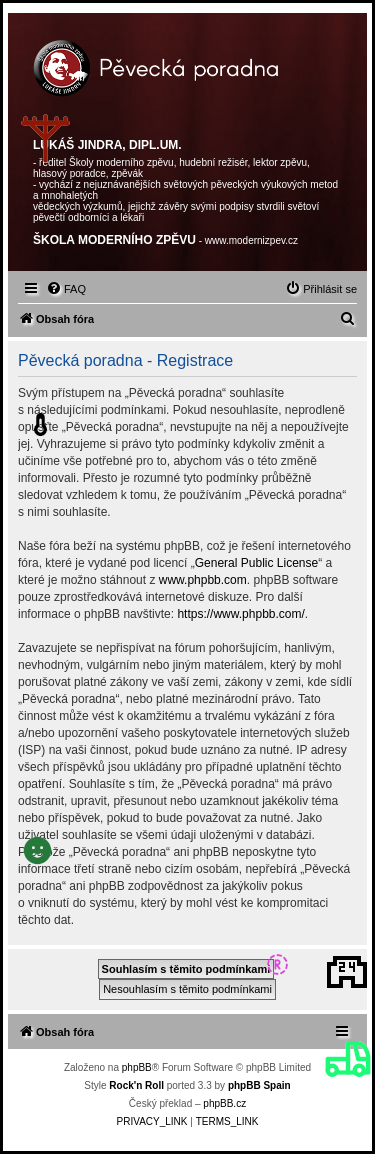  Describe the element at coordinates (45, 138) in the screenshot. I see `indicates electrical or power utilities` at that location.